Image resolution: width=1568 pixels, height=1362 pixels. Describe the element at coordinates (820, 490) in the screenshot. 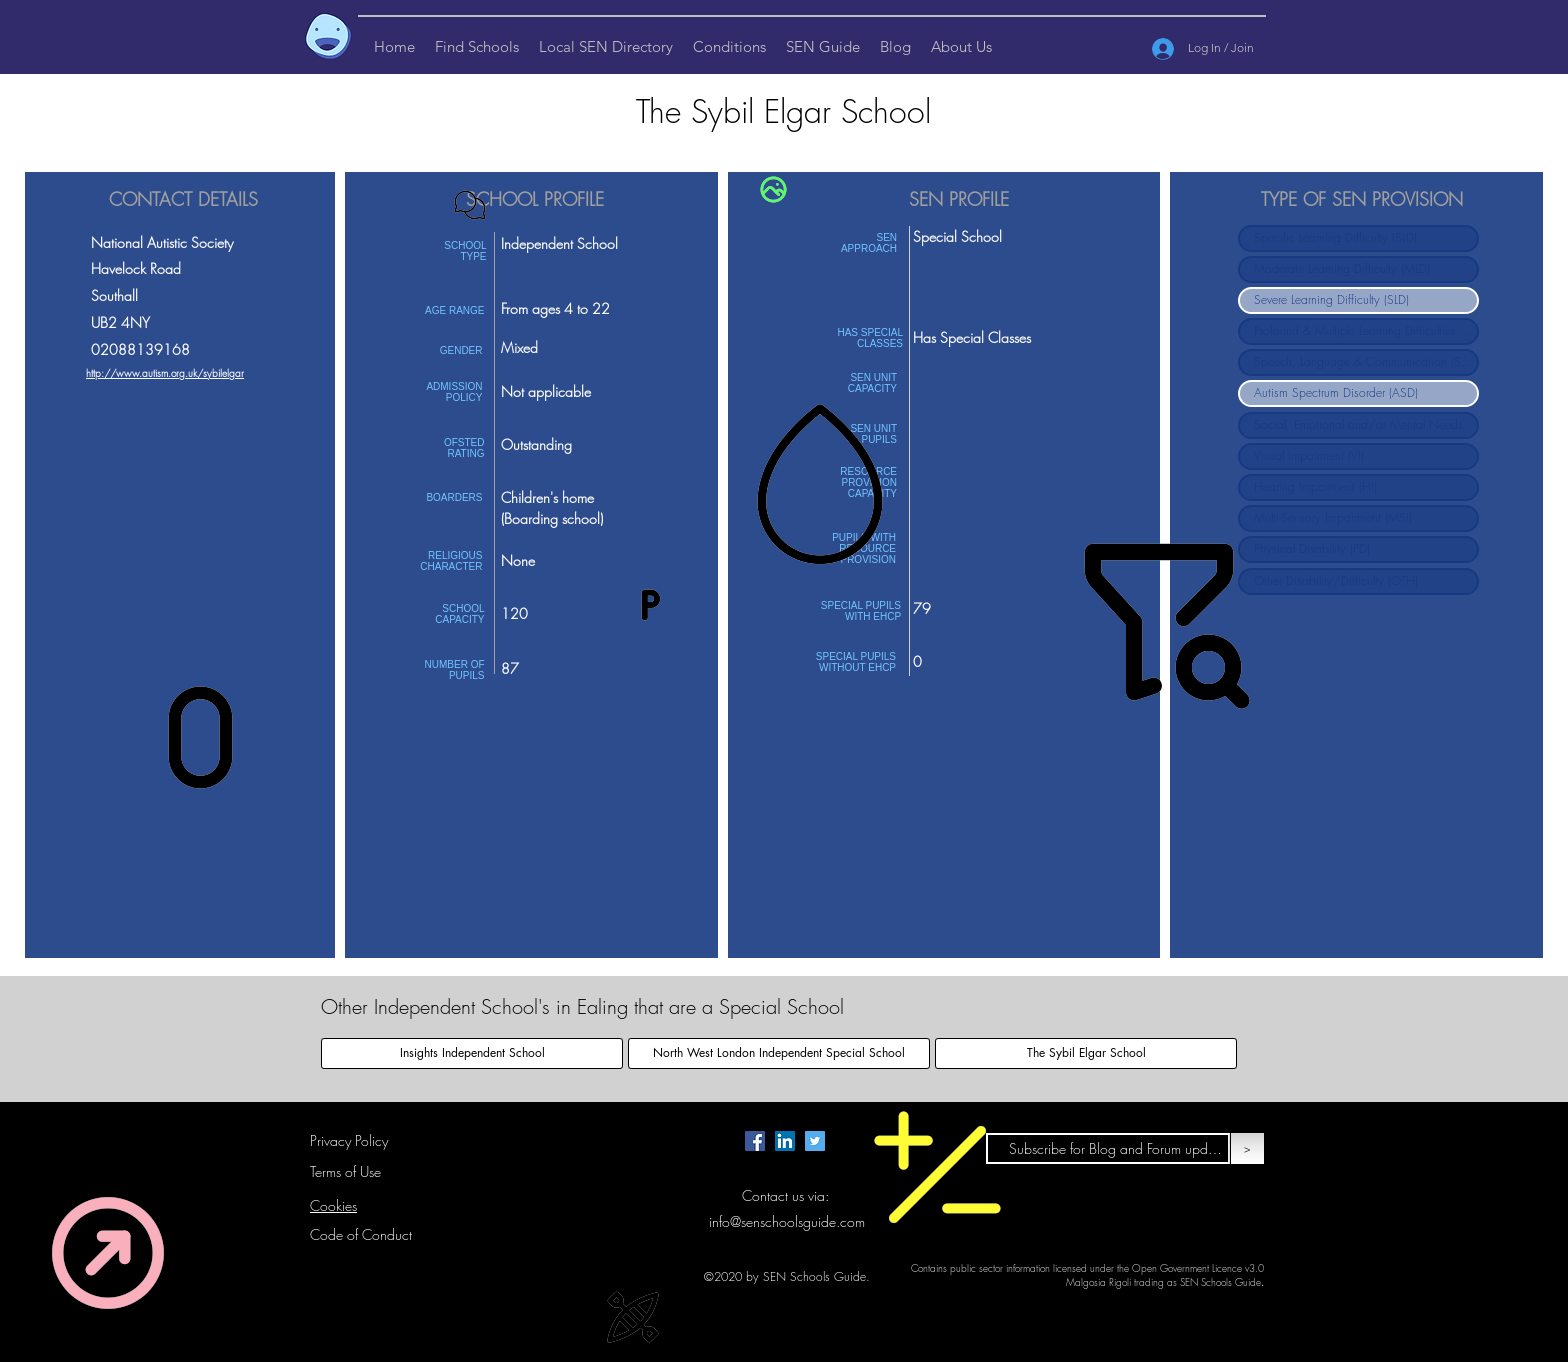

I see `indicates water or liquid-related settings` at that location.